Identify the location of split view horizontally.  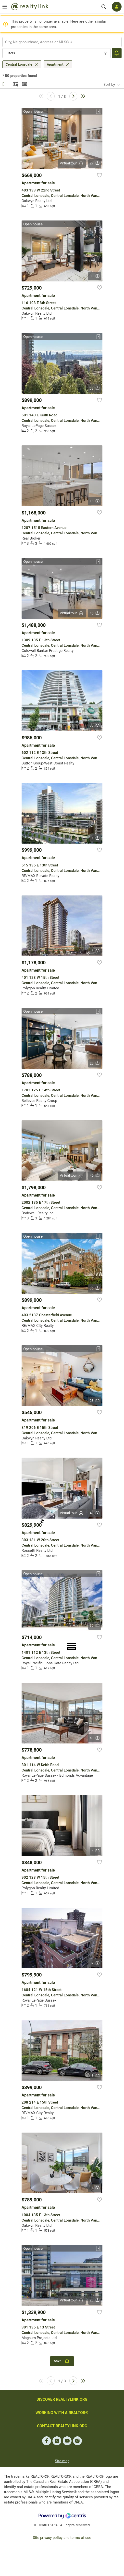
(71, 1647).